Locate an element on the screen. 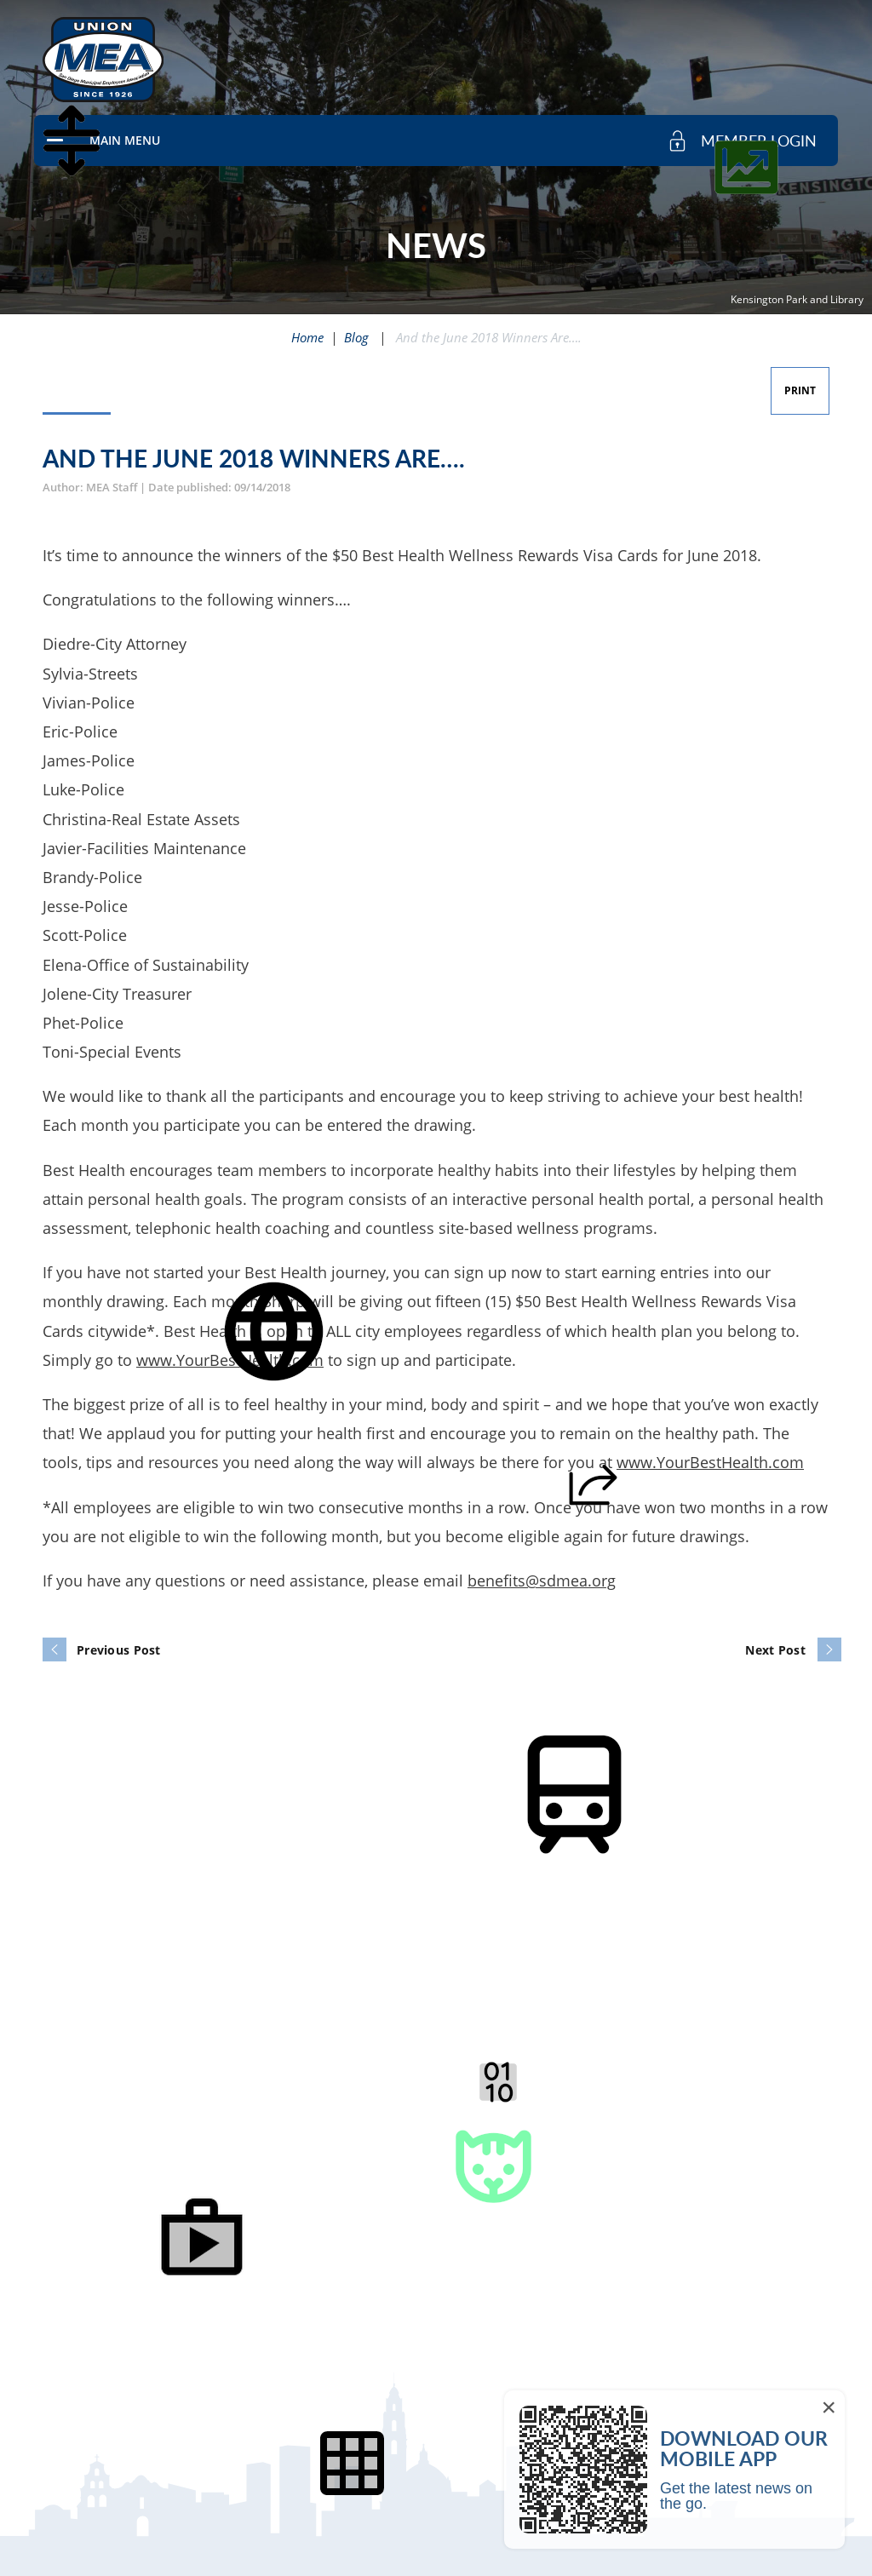  view analytics or performance metrics is located at coordinates (746, 167).